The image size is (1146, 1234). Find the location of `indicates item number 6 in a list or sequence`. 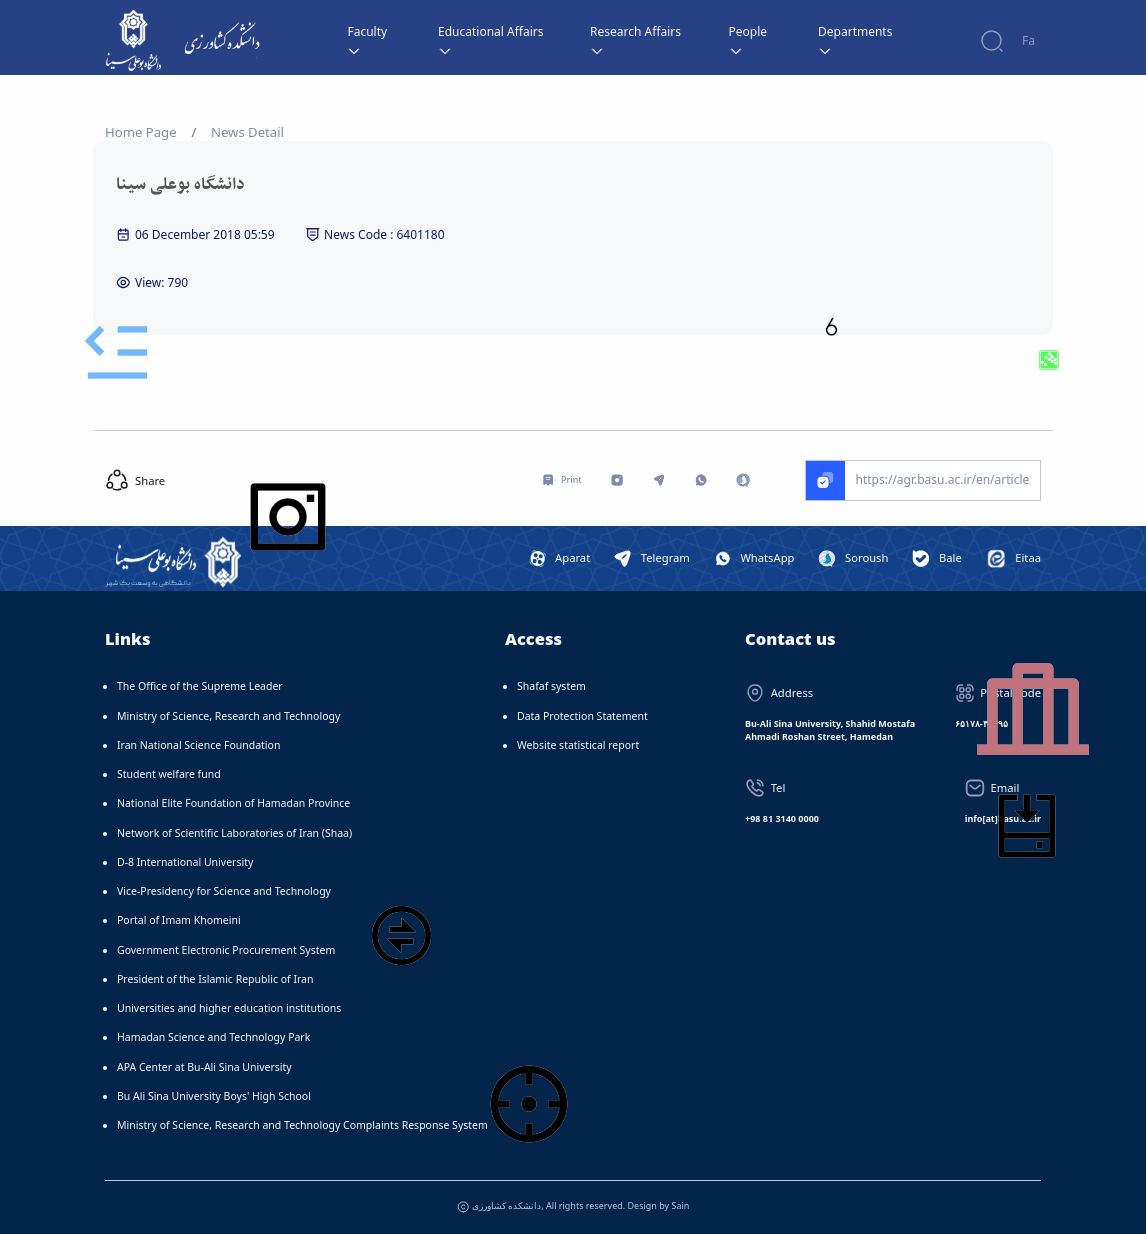

indicates item number 6 in a list or sequence is located at coordinates (831, 326).